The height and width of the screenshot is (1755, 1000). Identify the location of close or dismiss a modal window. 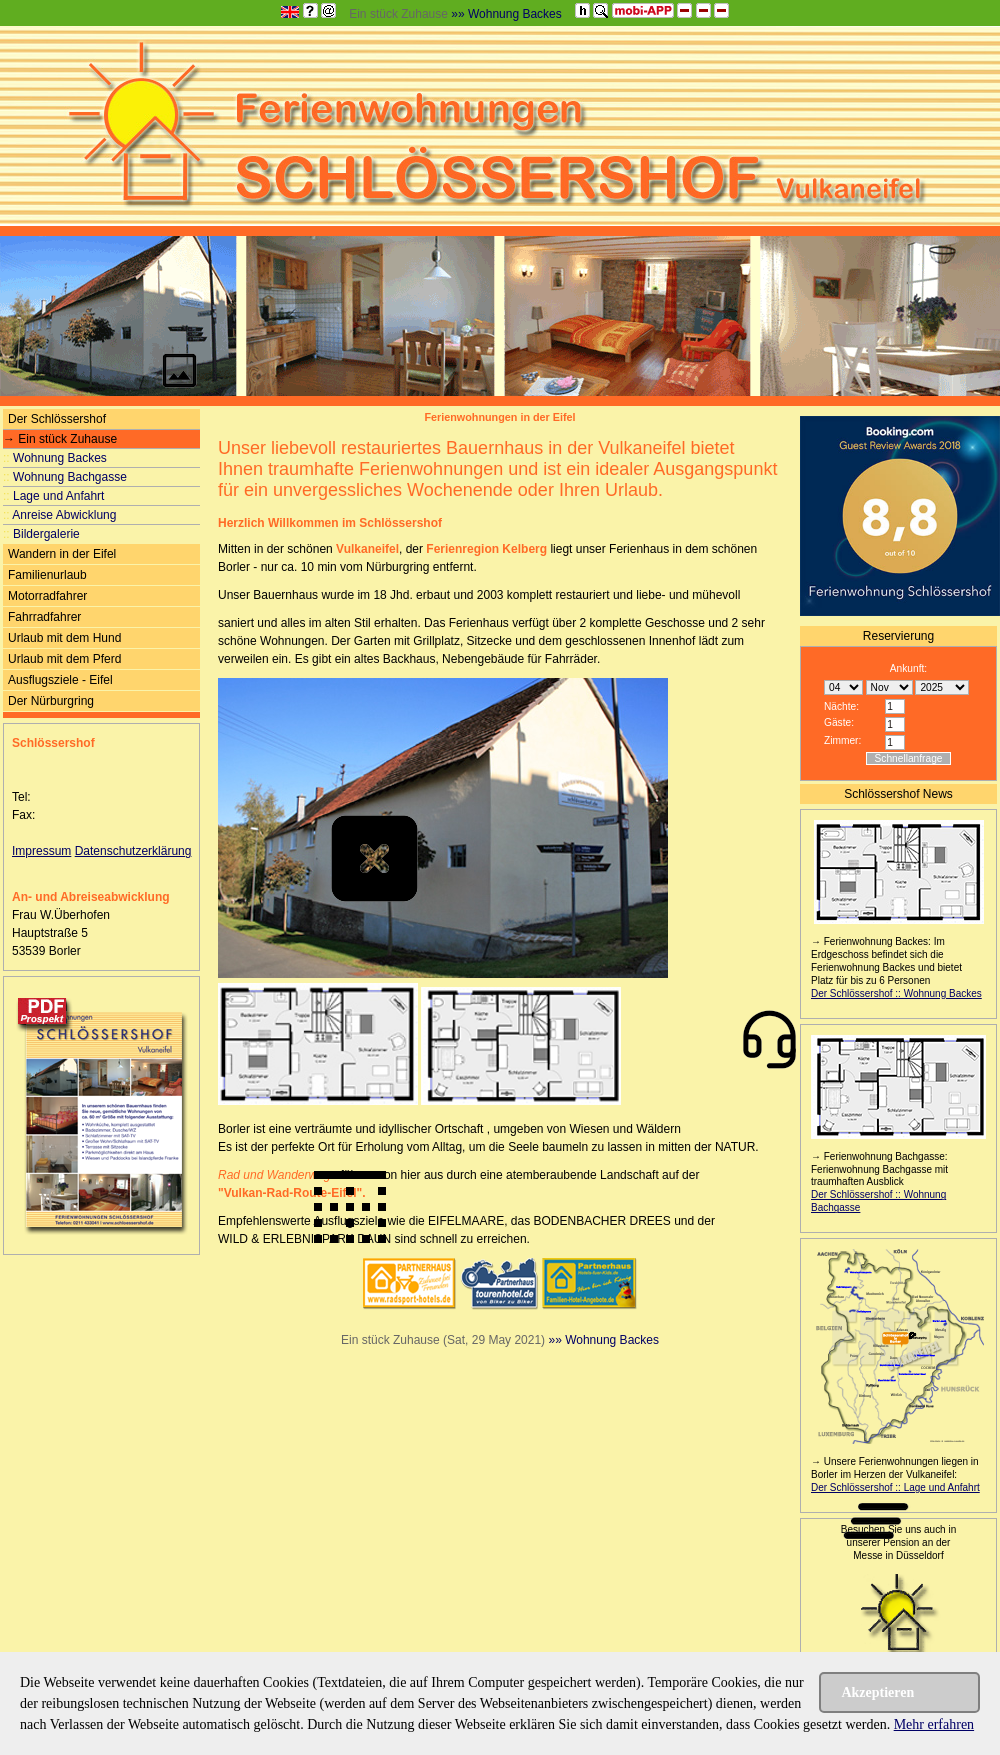
(374, 858).